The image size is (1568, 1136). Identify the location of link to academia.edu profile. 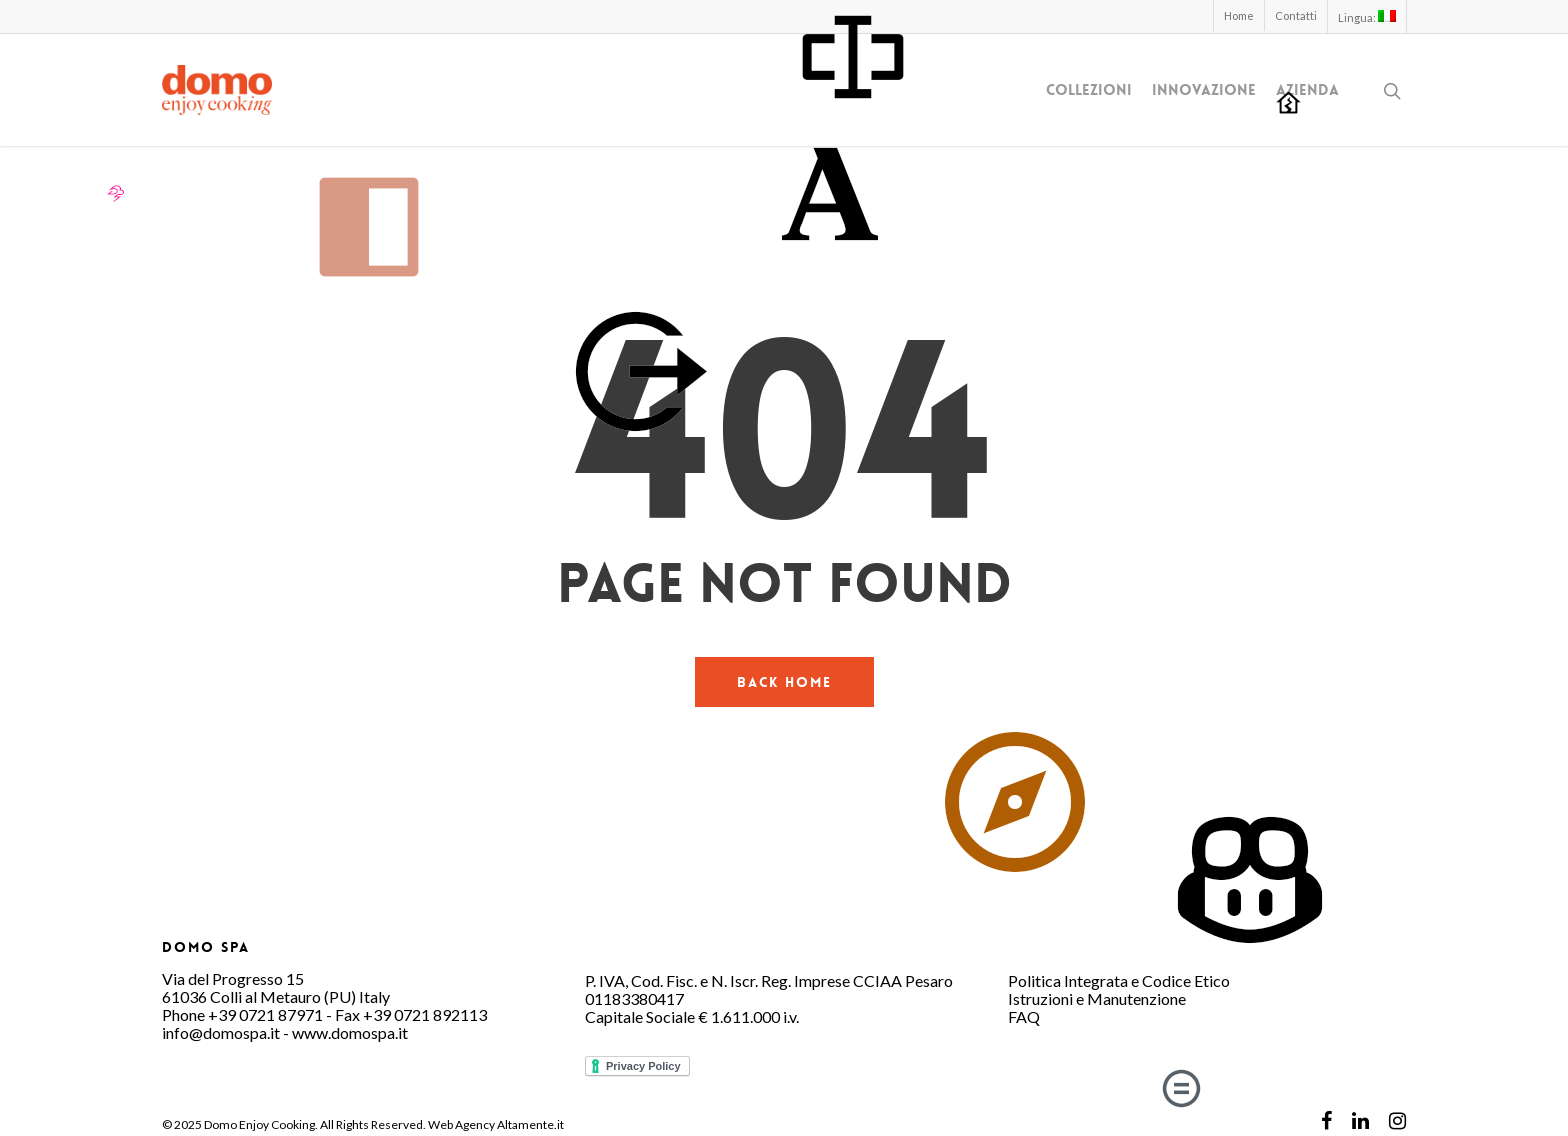
(830, 194).